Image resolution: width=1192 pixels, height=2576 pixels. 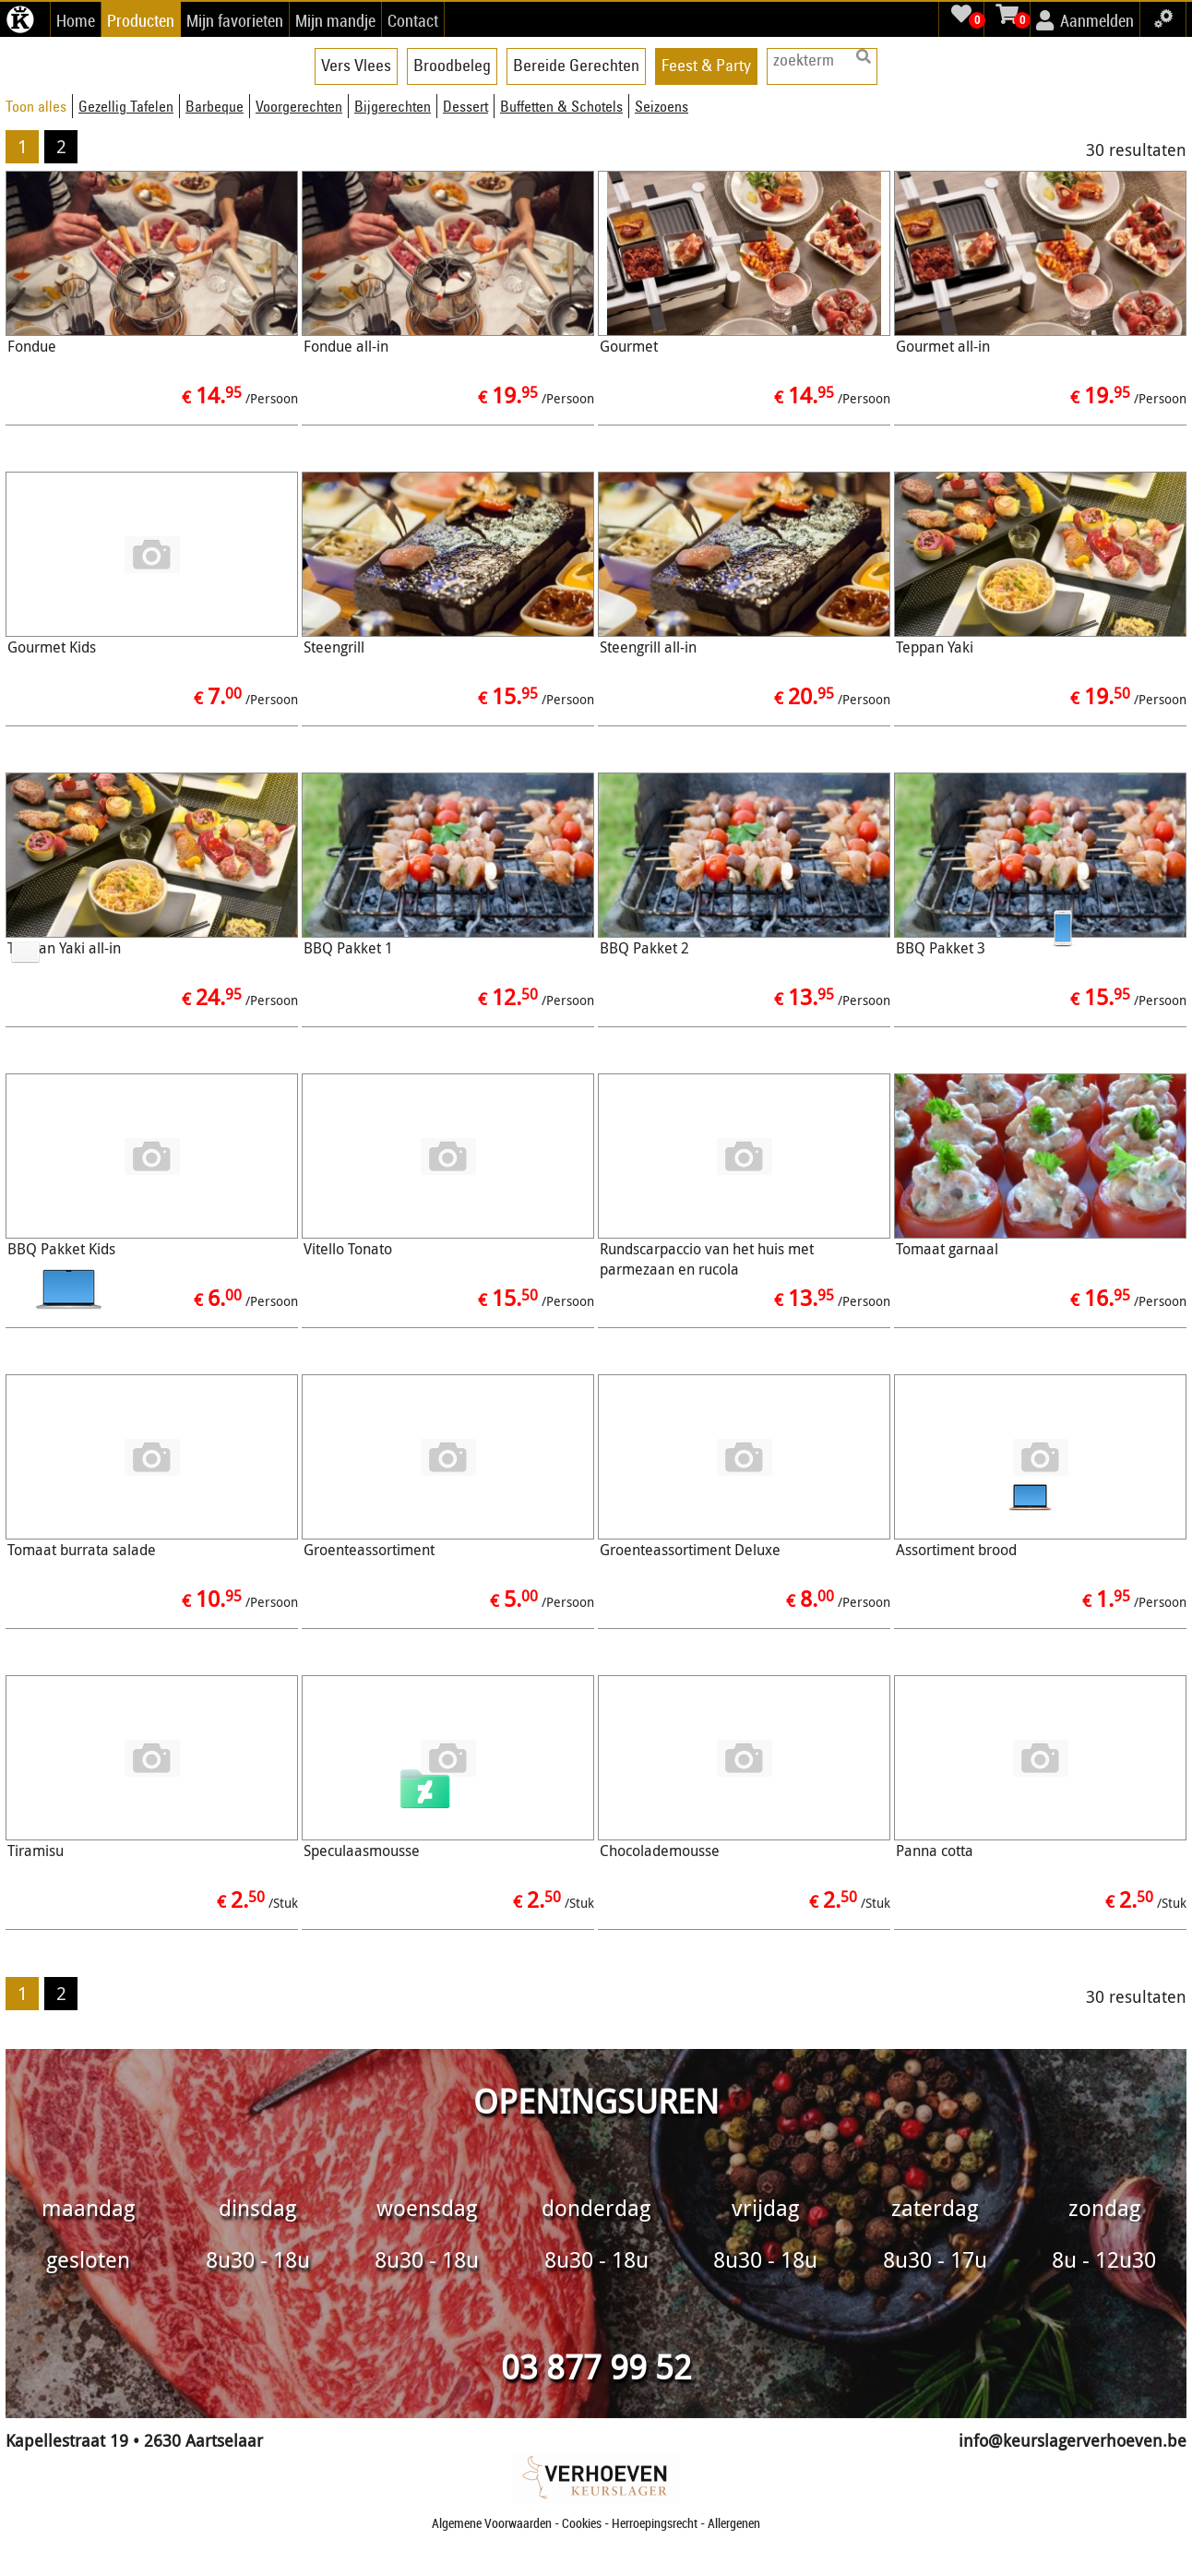 What do you see at coordinates (424, 1790) in the screenshot?
I see `open your DeviantArt downloads folder` at bounding box center [424, 1790].